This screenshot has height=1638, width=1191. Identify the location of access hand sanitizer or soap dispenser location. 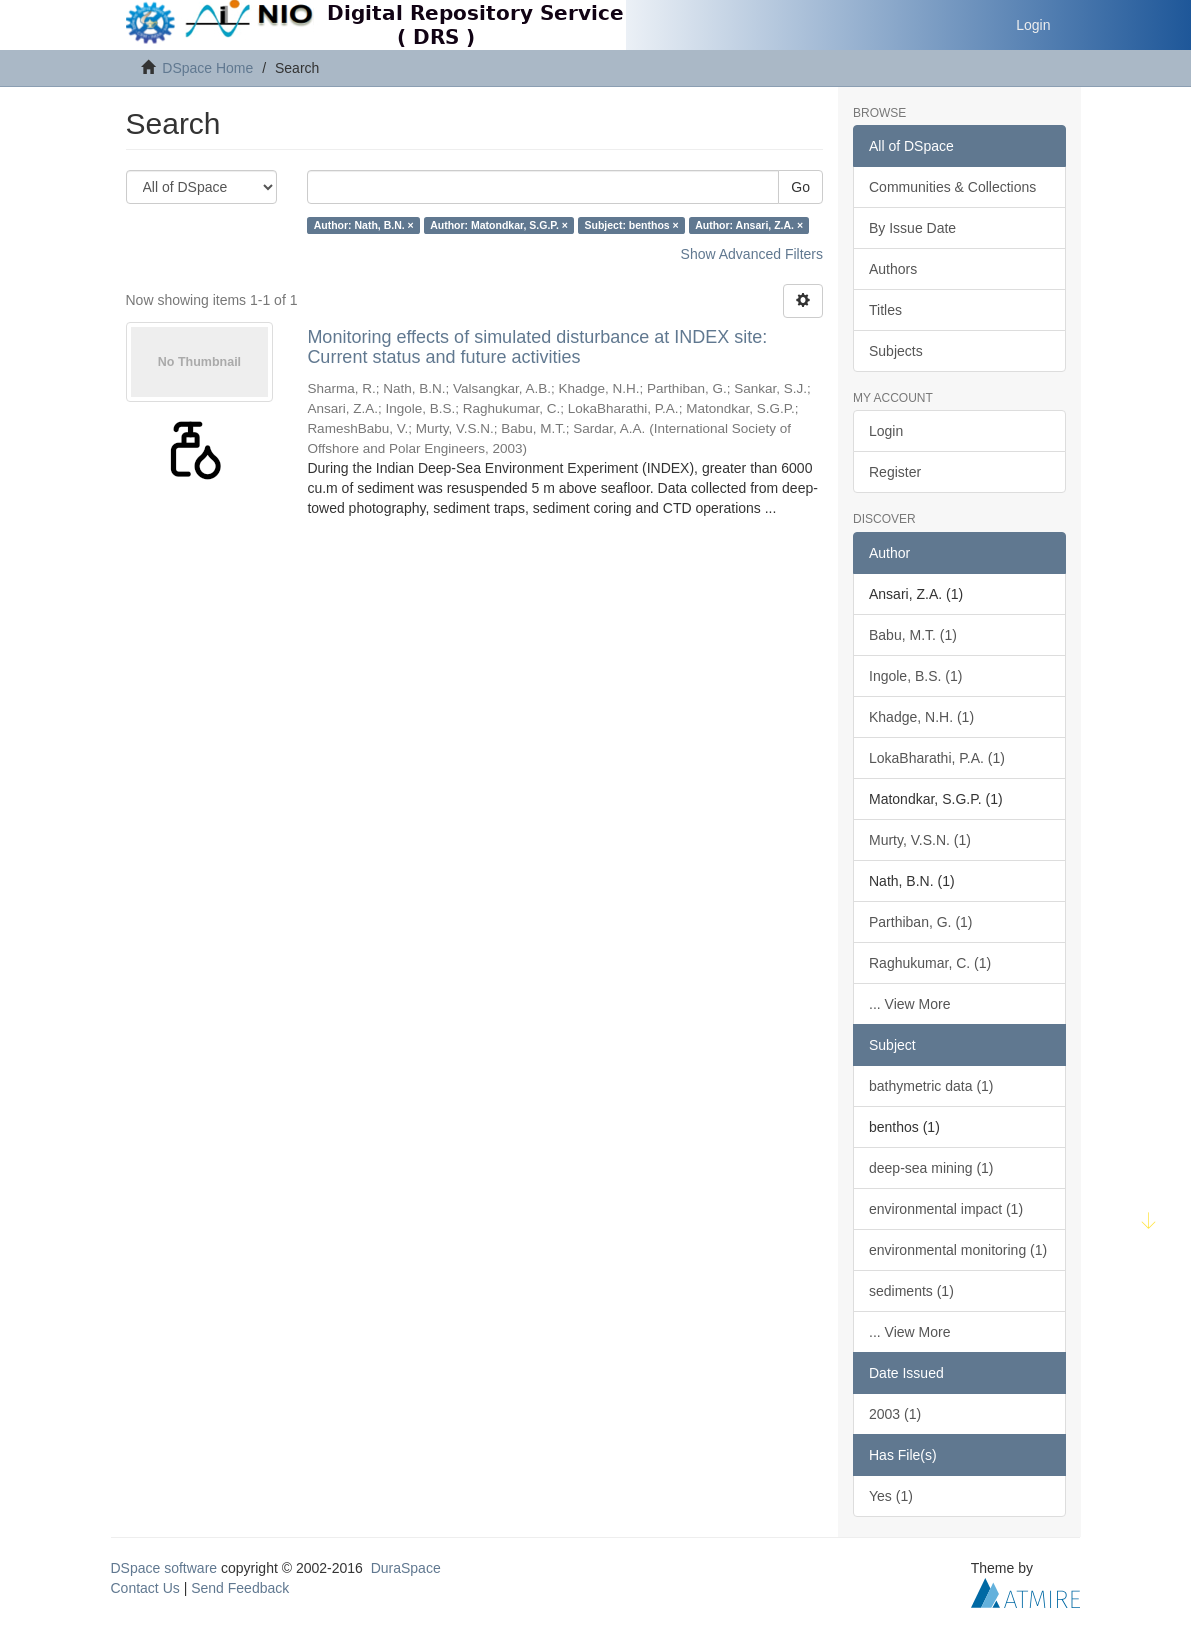
(194, 450).